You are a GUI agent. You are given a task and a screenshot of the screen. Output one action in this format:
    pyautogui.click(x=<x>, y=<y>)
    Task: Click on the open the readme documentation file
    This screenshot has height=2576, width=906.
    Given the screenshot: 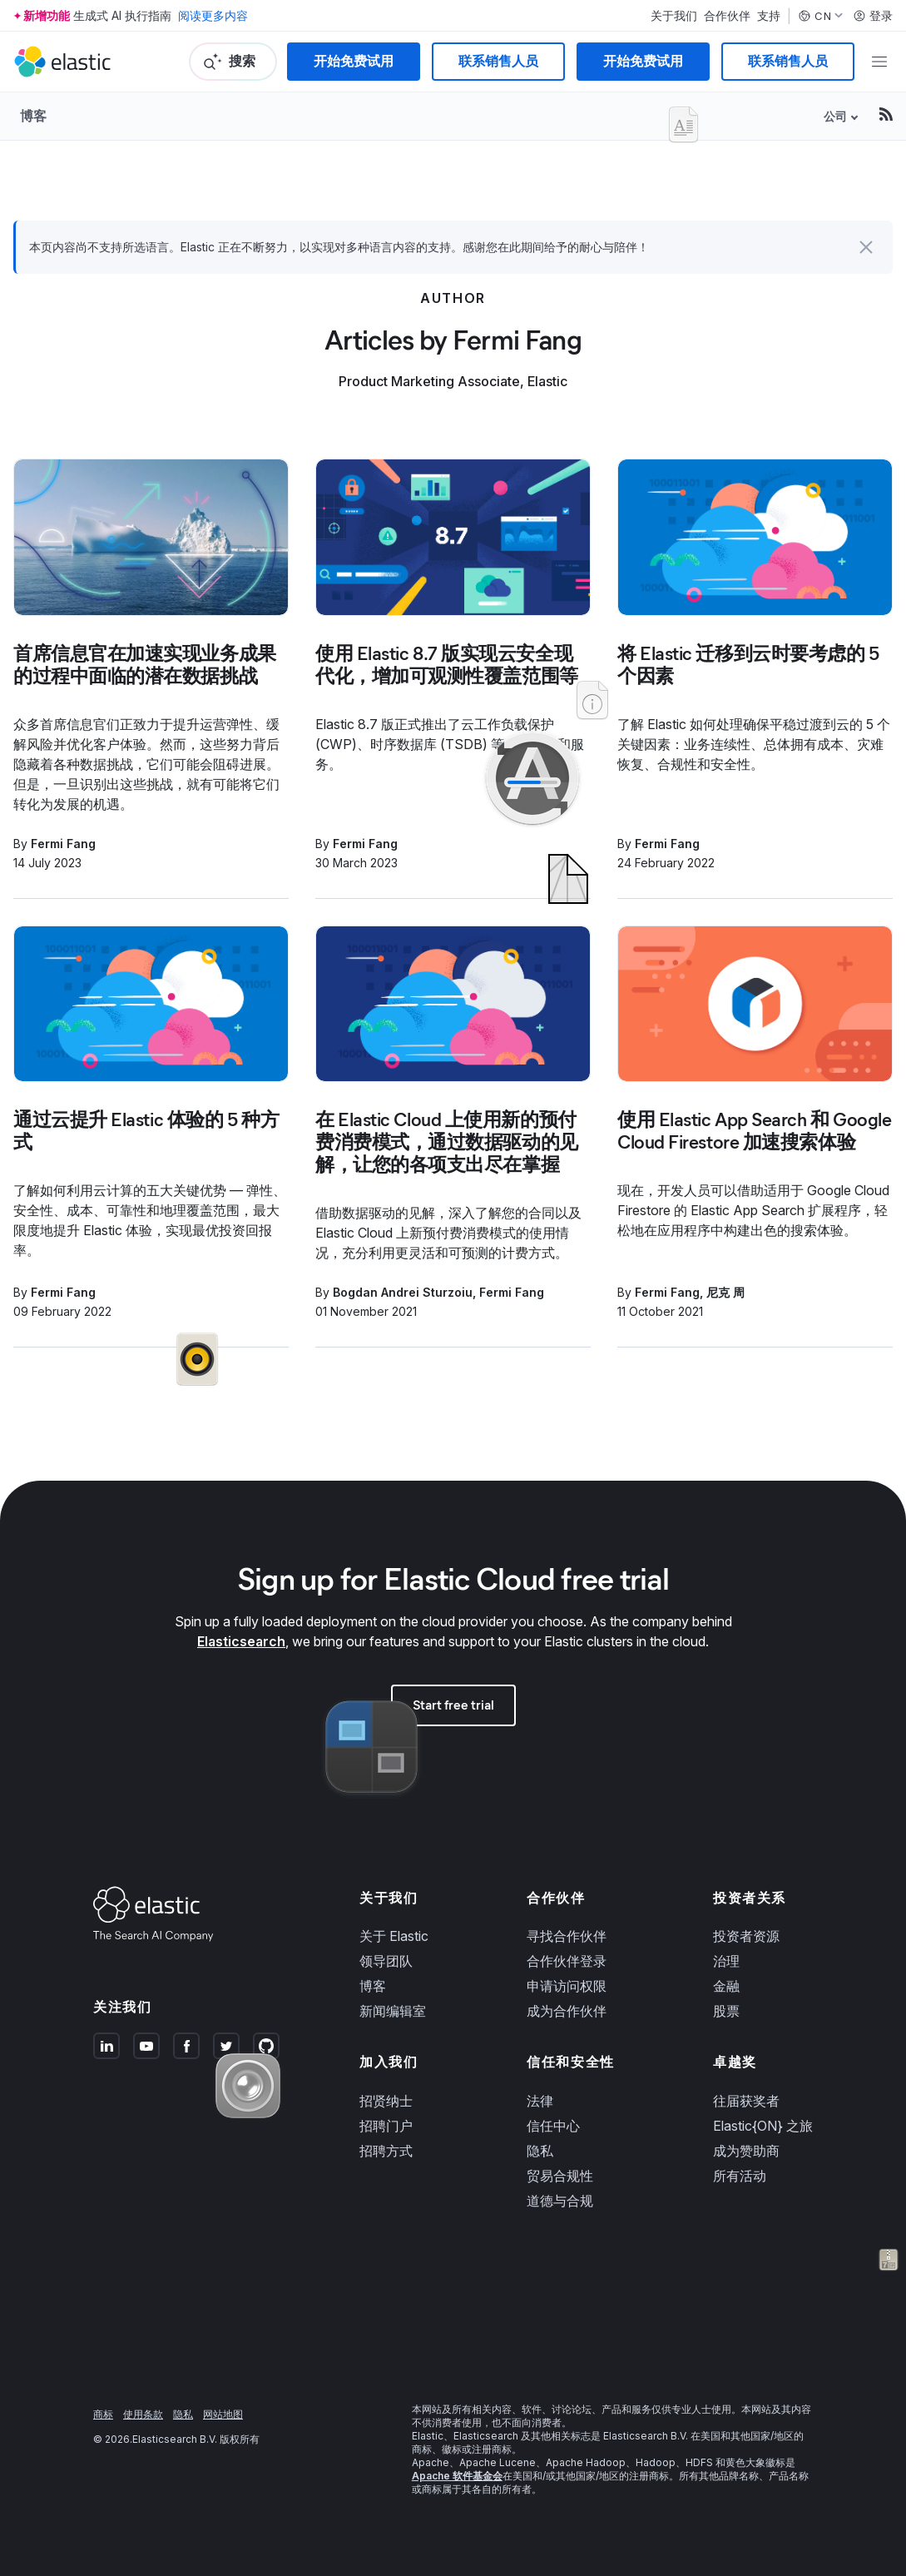 What is the action you would take?
    pyautogui.click(x=592, y=700)
    